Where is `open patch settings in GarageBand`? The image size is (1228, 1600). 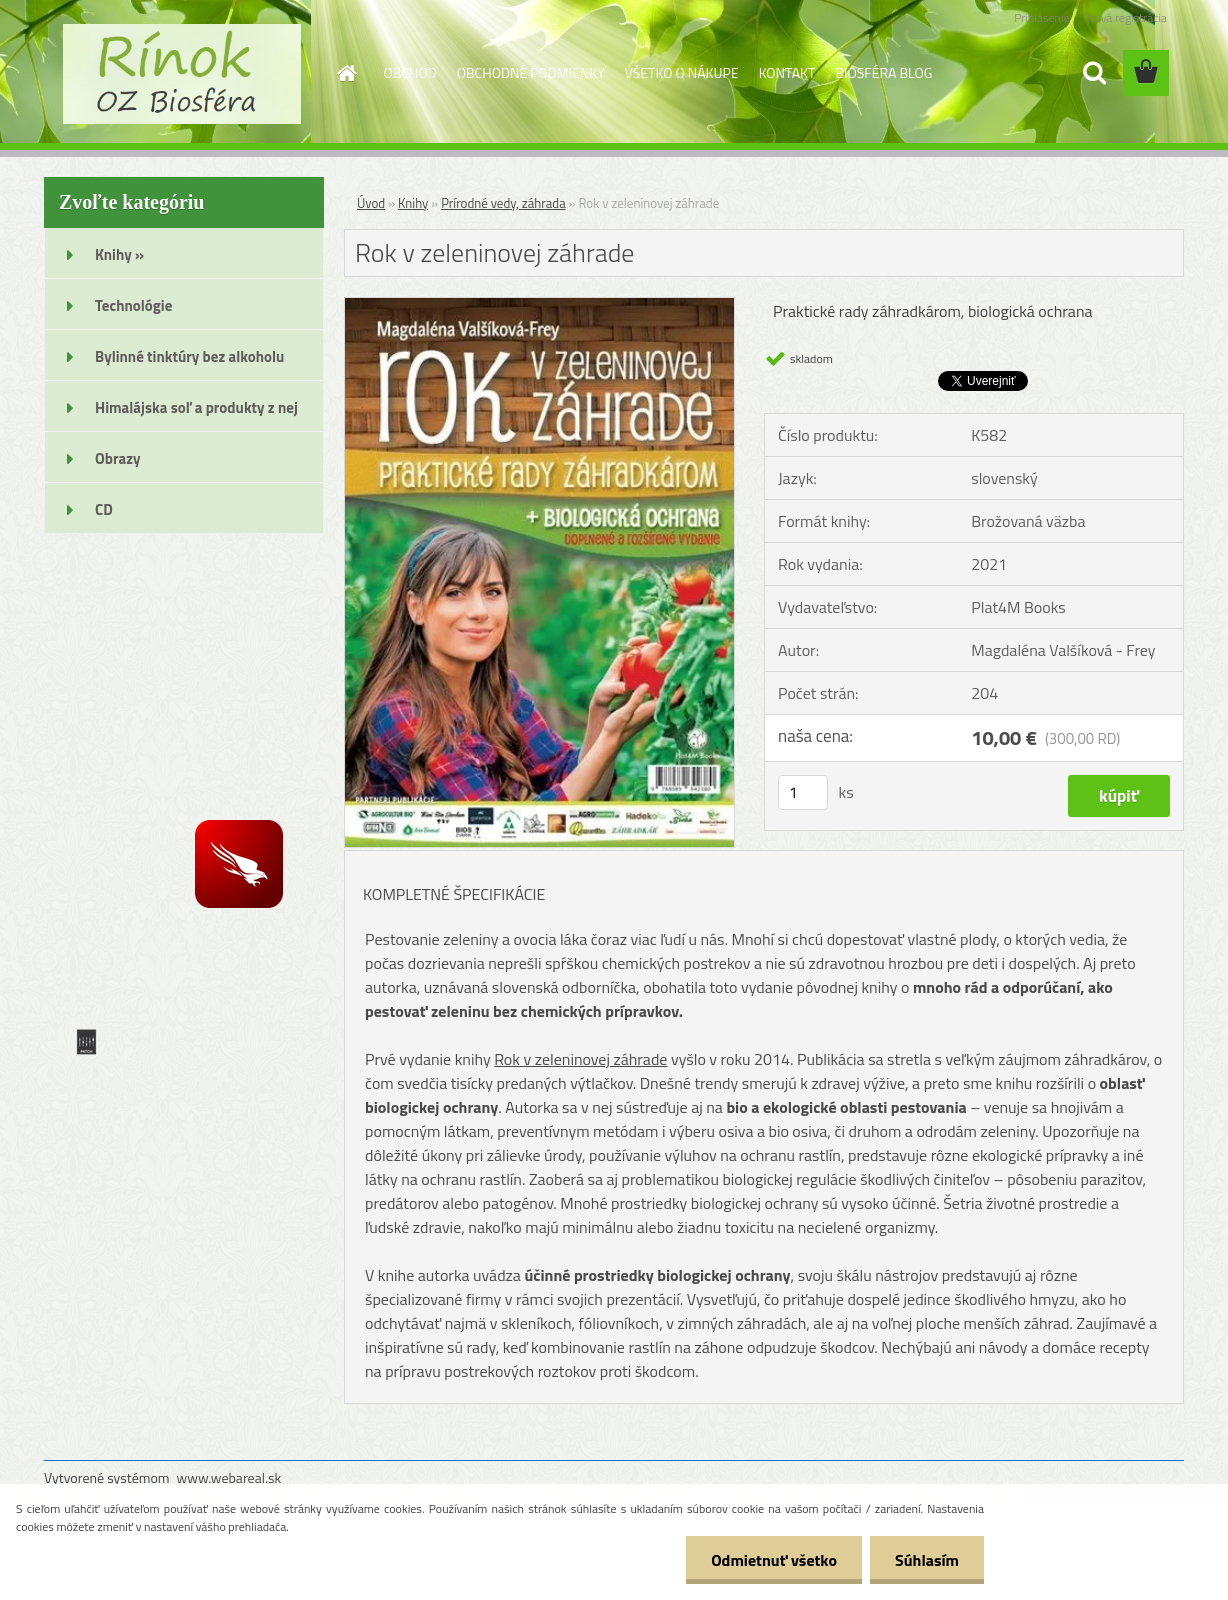
open patch settings in GarageBand is located at coordinates (86, 1042).